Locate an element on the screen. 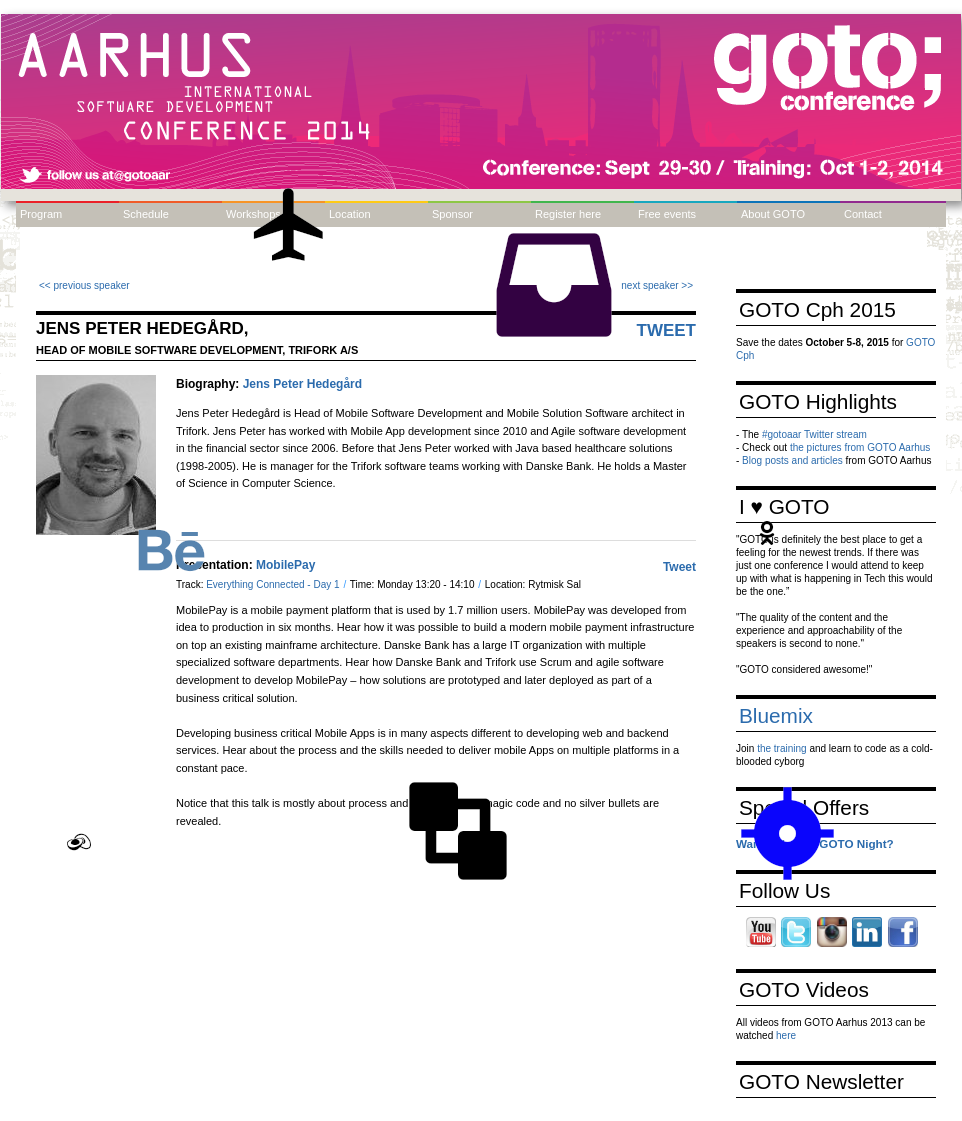  center or focus on current location is located at coordinates (787, 833).